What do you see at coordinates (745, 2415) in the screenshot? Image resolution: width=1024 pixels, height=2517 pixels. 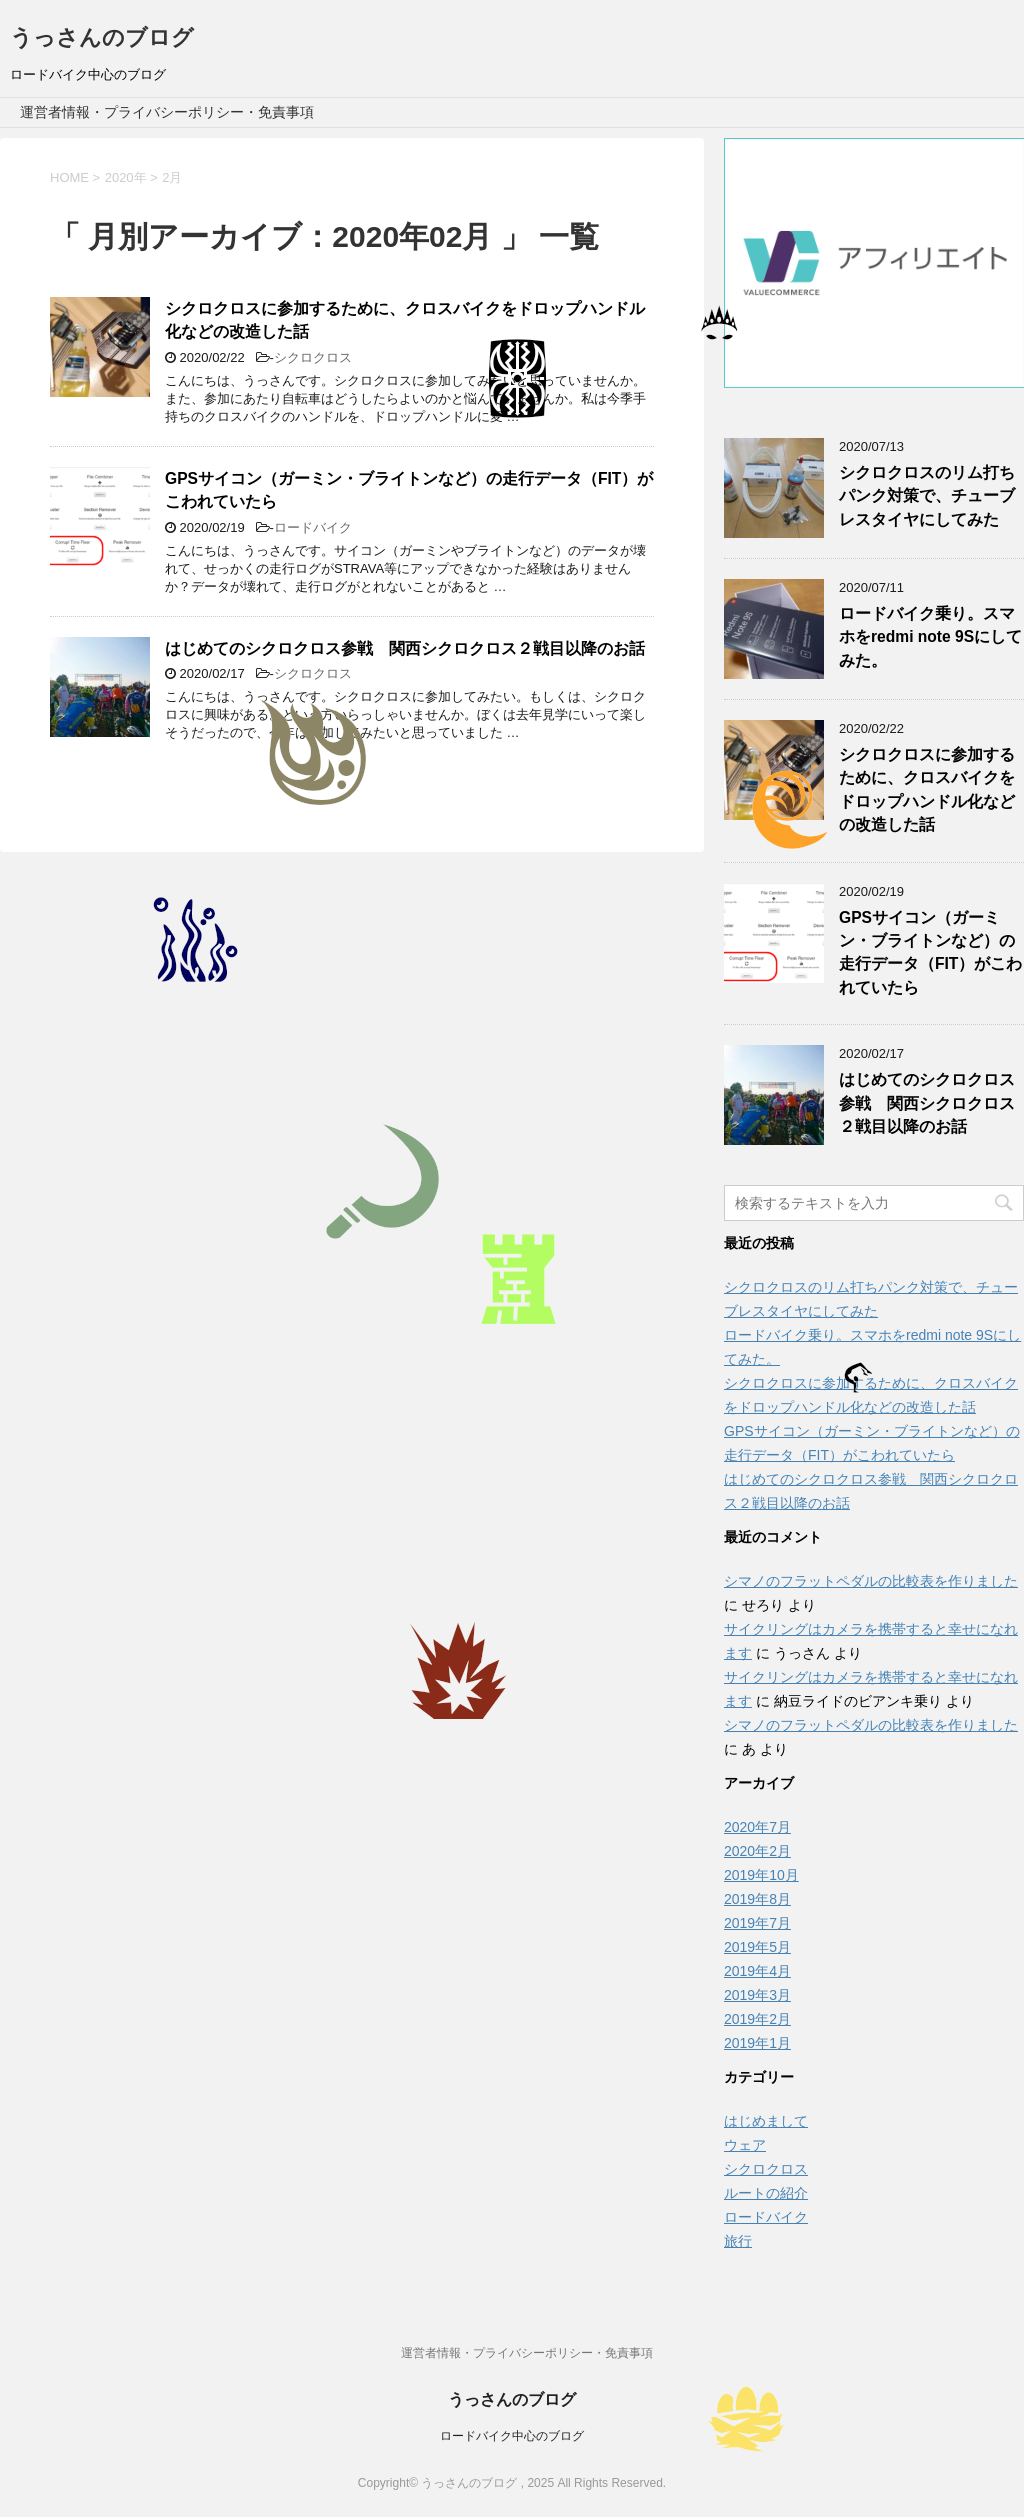 I see `view your savings or nest egg funds` at bounding box center [745, 2415].